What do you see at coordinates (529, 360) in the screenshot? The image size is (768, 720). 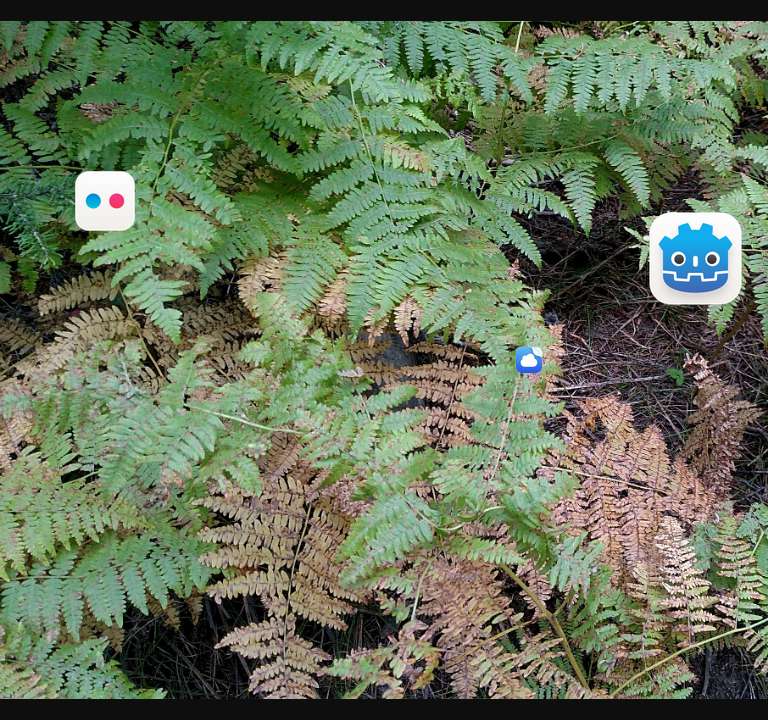 I see `manage web apps and progressive web applications` at bounding box center [529, 360].